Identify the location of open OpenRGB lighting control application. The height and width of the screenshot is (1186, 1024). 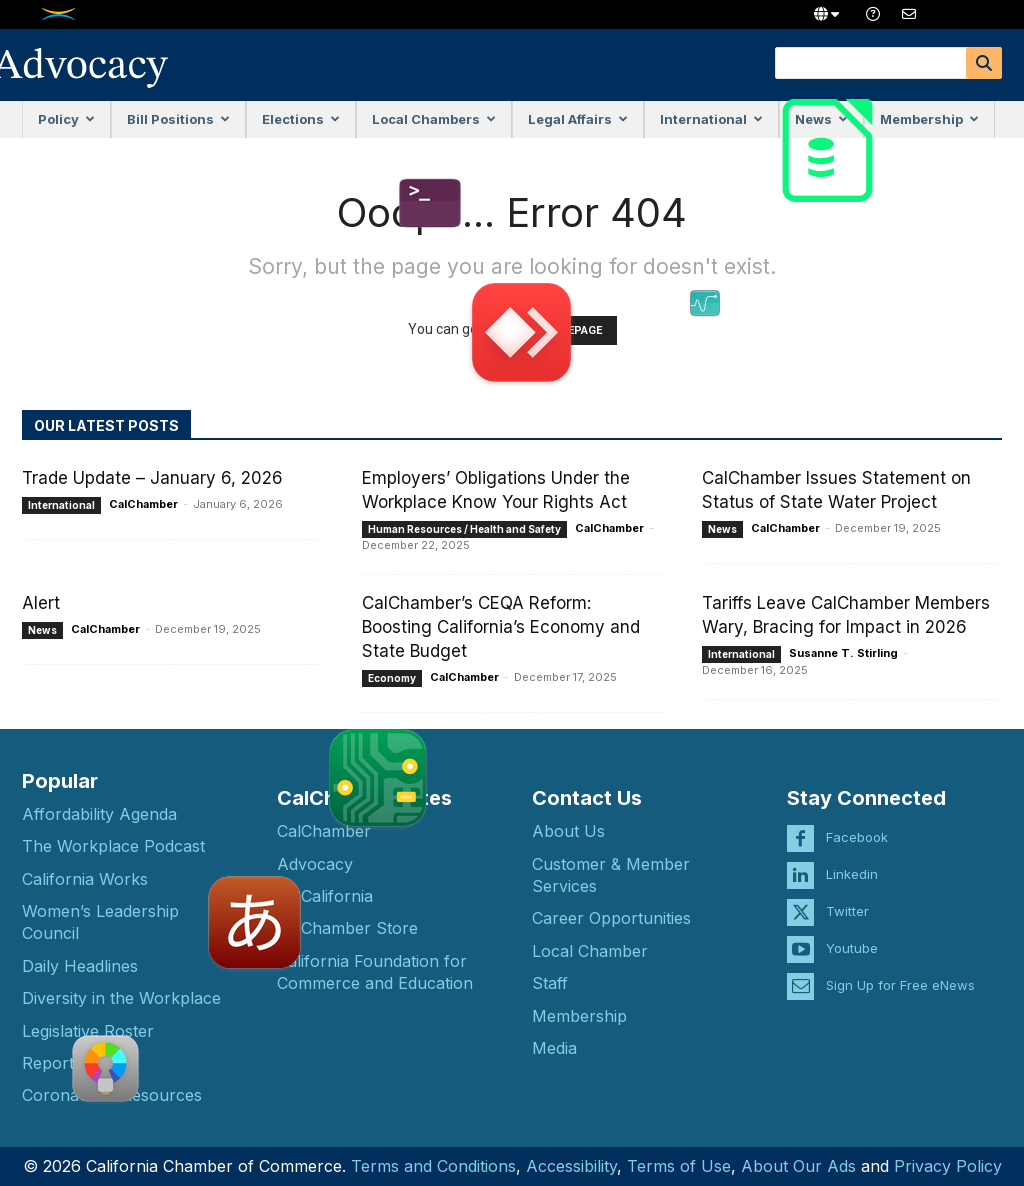
(105, 1068).